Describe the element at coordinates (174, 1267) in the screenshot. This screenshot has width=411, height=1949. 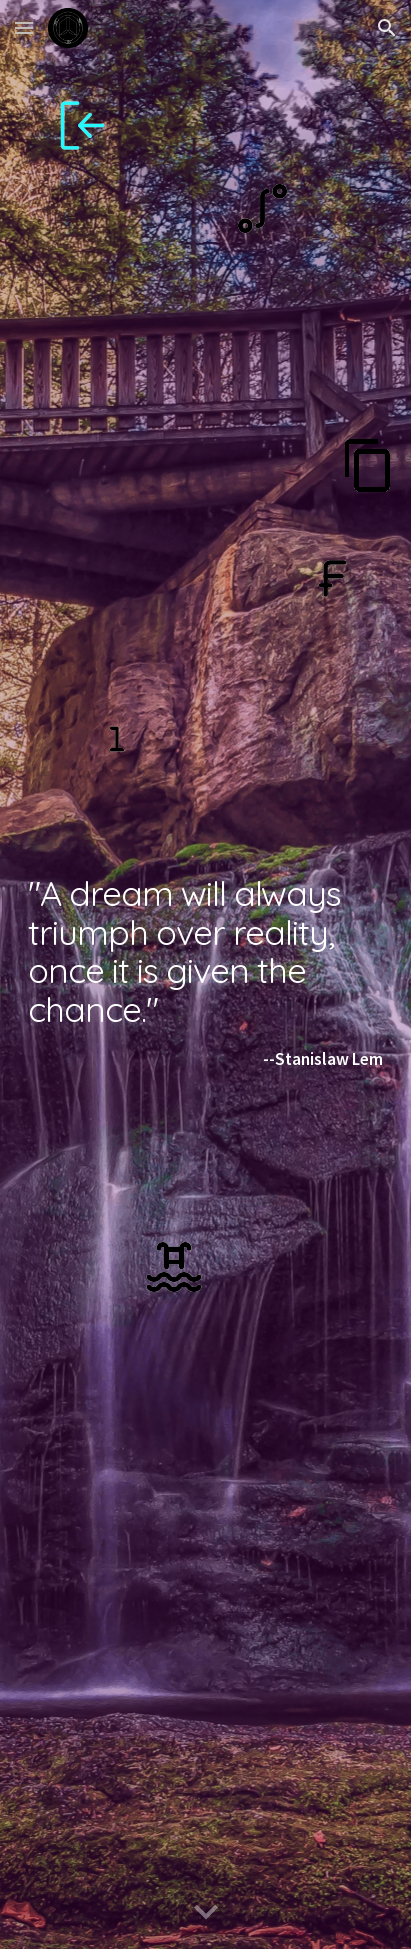
I see `view pool or swimming amenities` at that location.